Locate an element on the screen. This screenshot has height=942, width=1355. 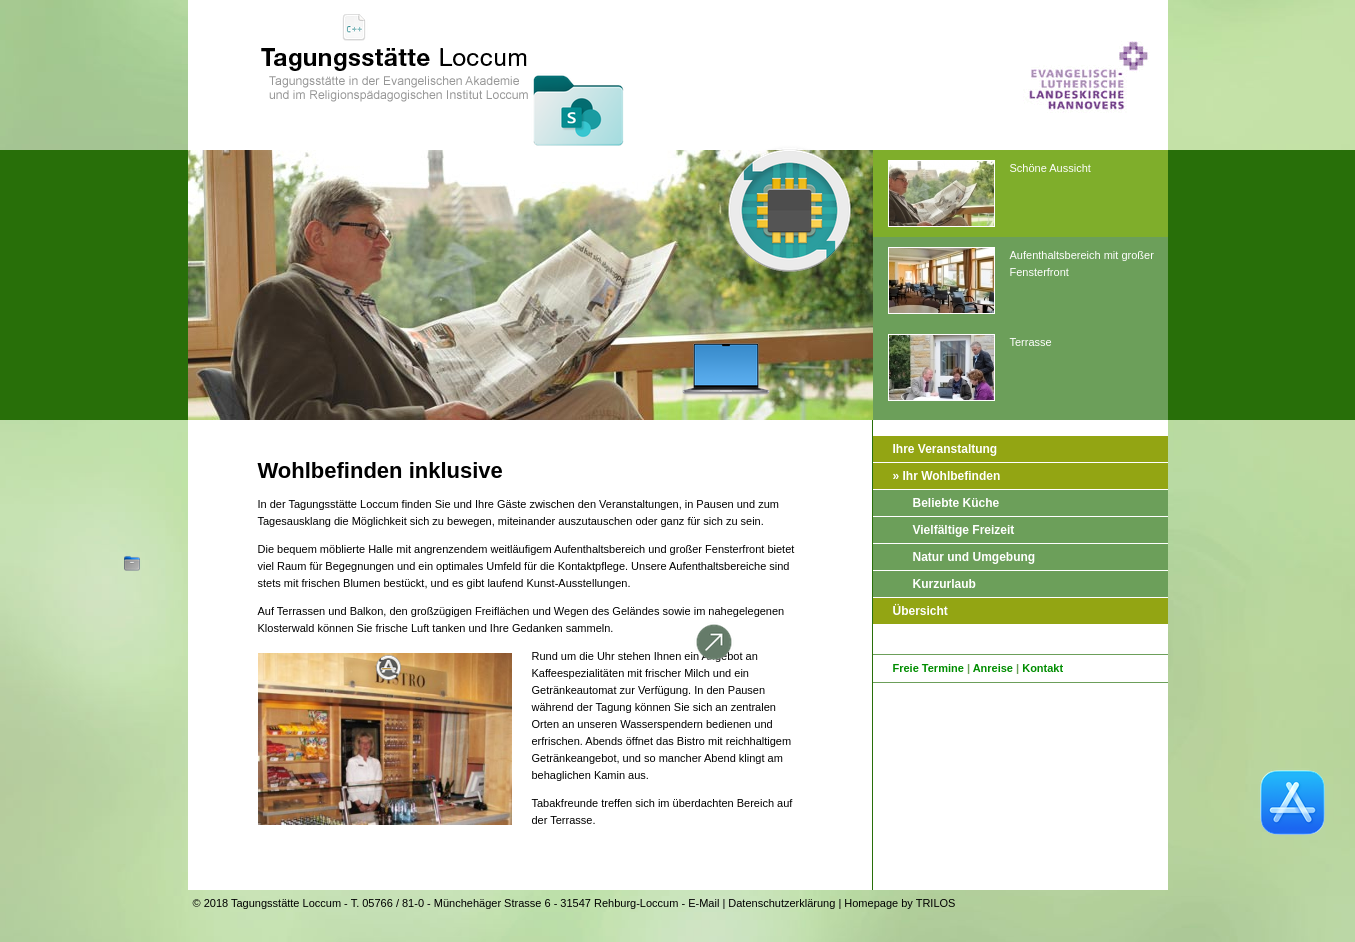
open the file manager is located at coordinates (132, 563).